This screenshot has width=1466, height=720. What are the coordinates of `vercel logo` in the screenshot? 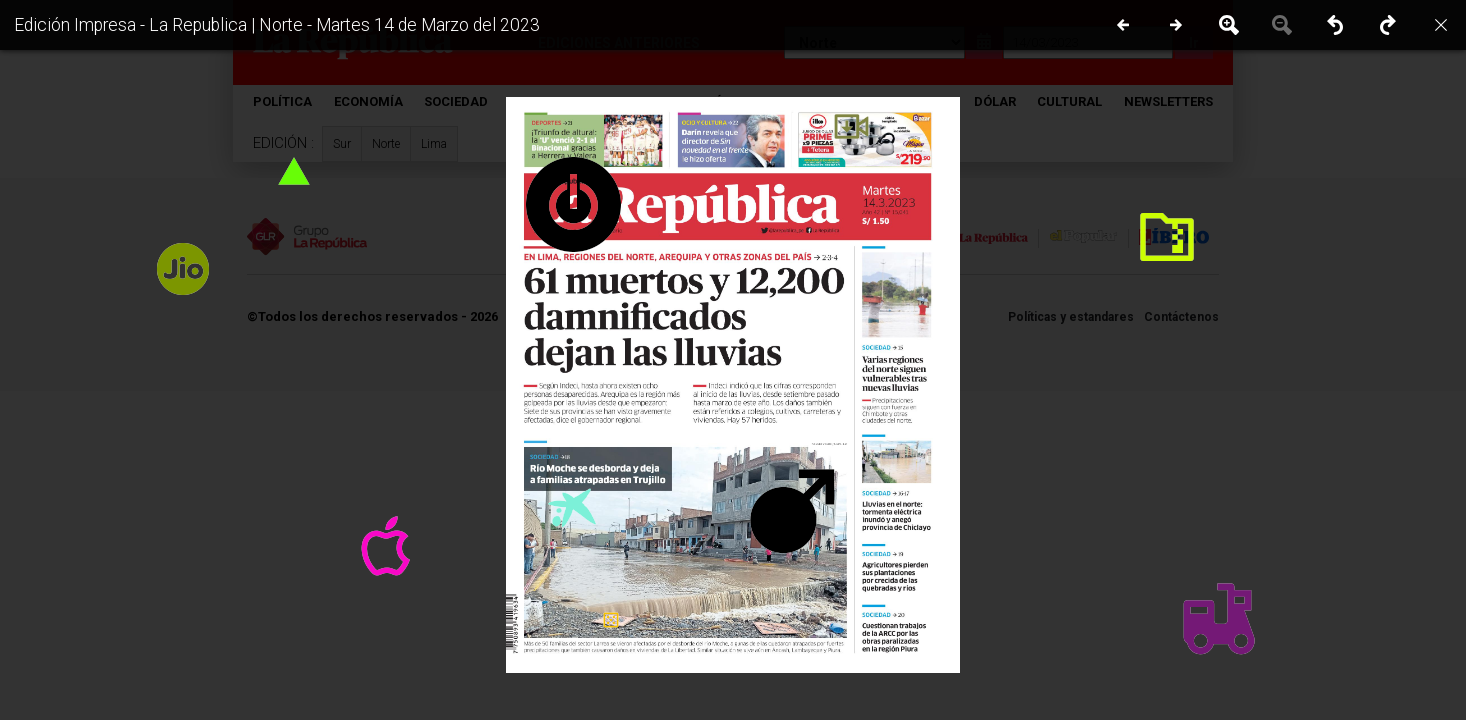 It's located at (294, 171).